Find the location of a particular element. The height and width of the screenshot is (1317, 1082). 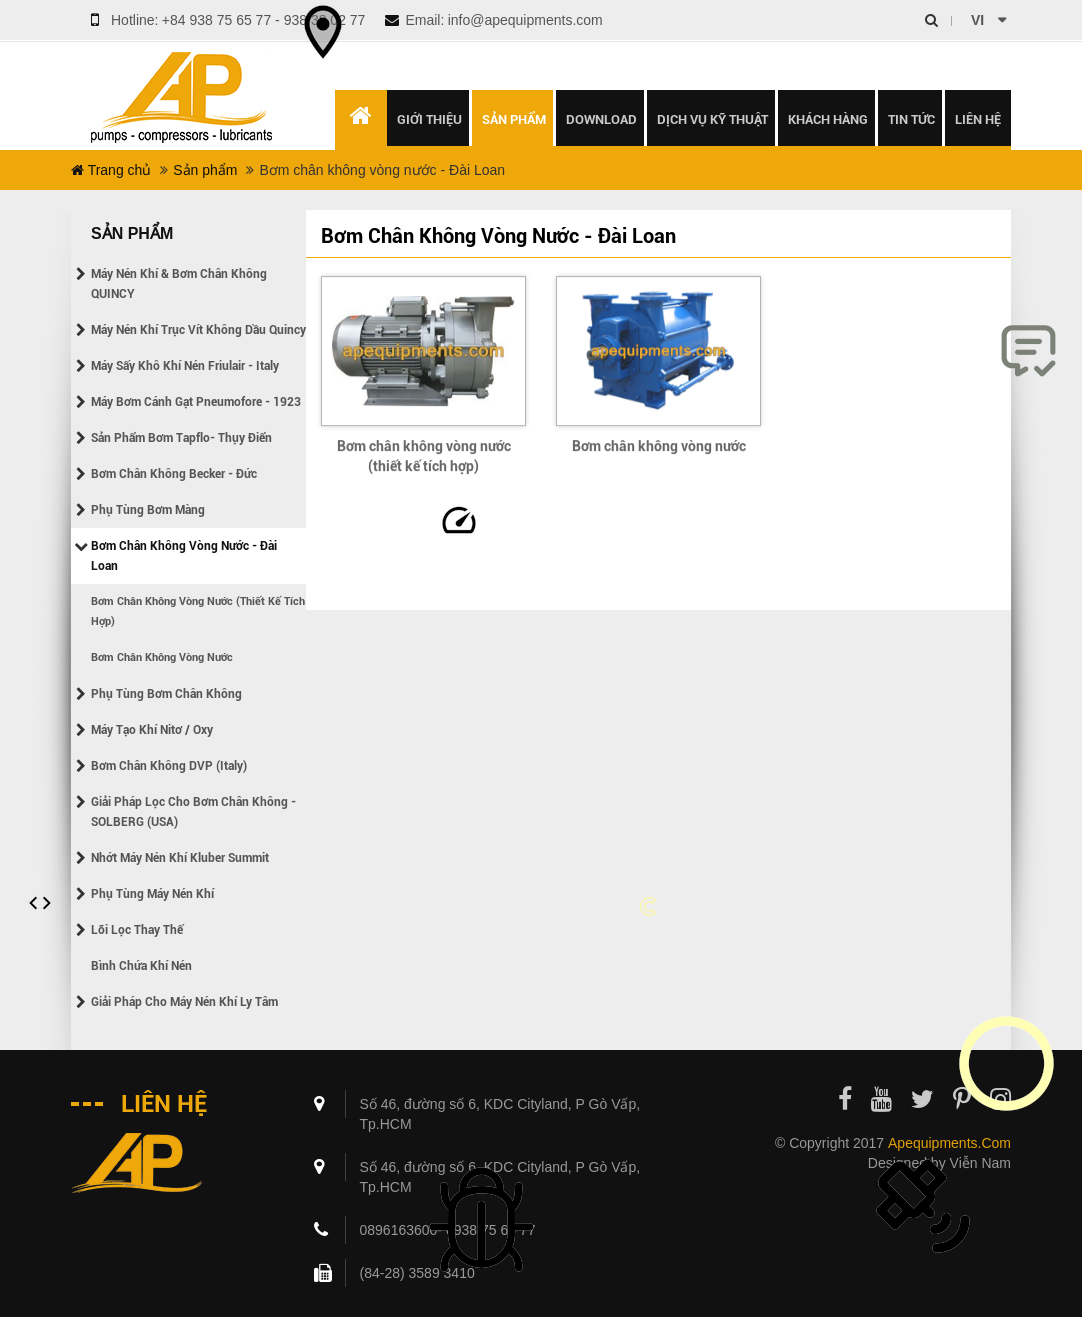

adjust playback speed is located at coordinates (459, 520).